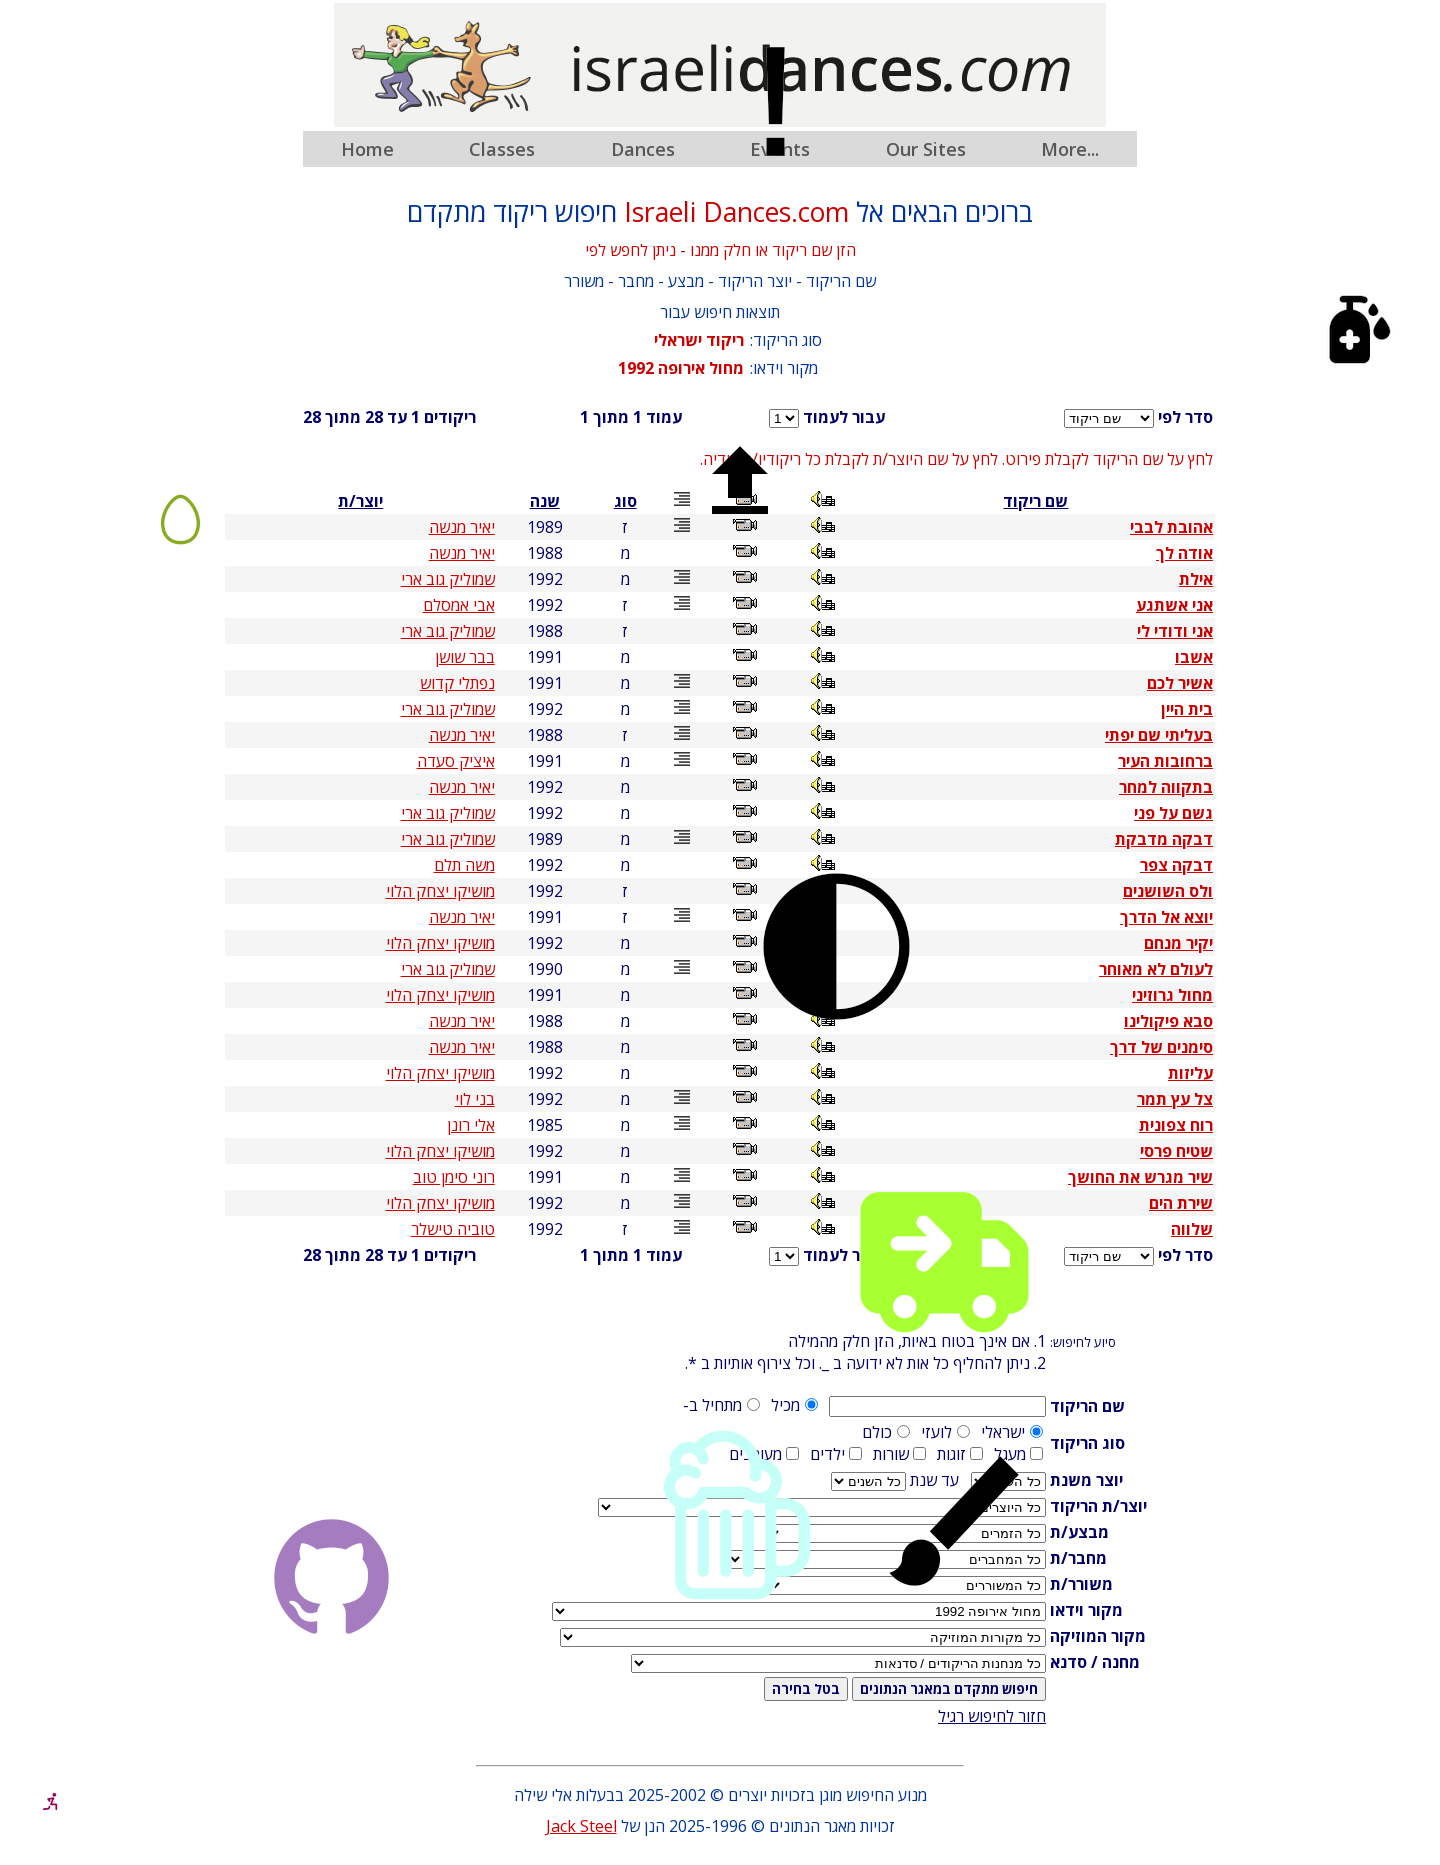 The height and width of the screenshot is (1865, 1440). What do you see at coordinates (180, 519) in the screenshot?
I see `indicates breakfast or food-related content` at bounding box center [180, 519].